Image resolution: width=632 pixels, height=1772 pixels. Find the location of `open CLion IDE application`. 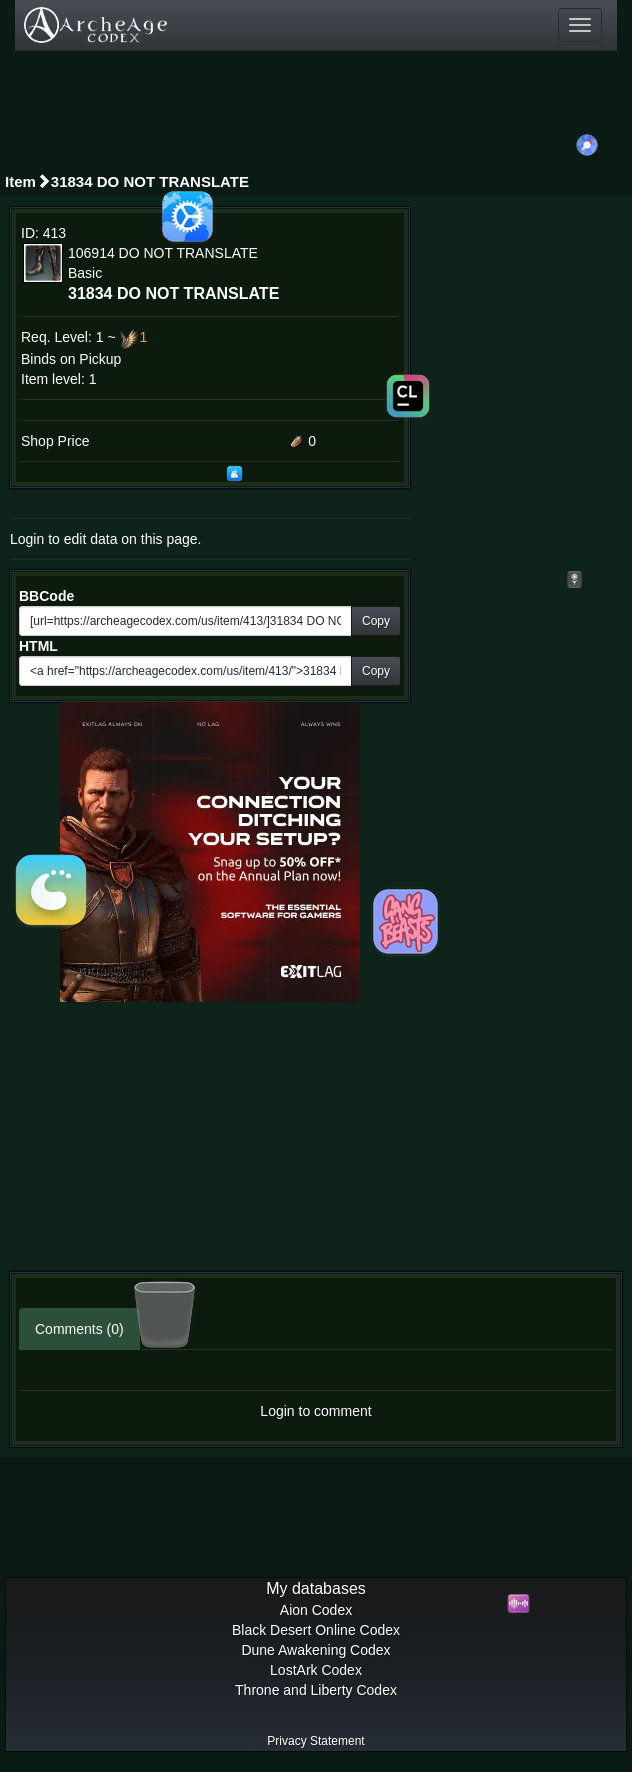

open CLion IDE application is located at coordinates (408, 396).